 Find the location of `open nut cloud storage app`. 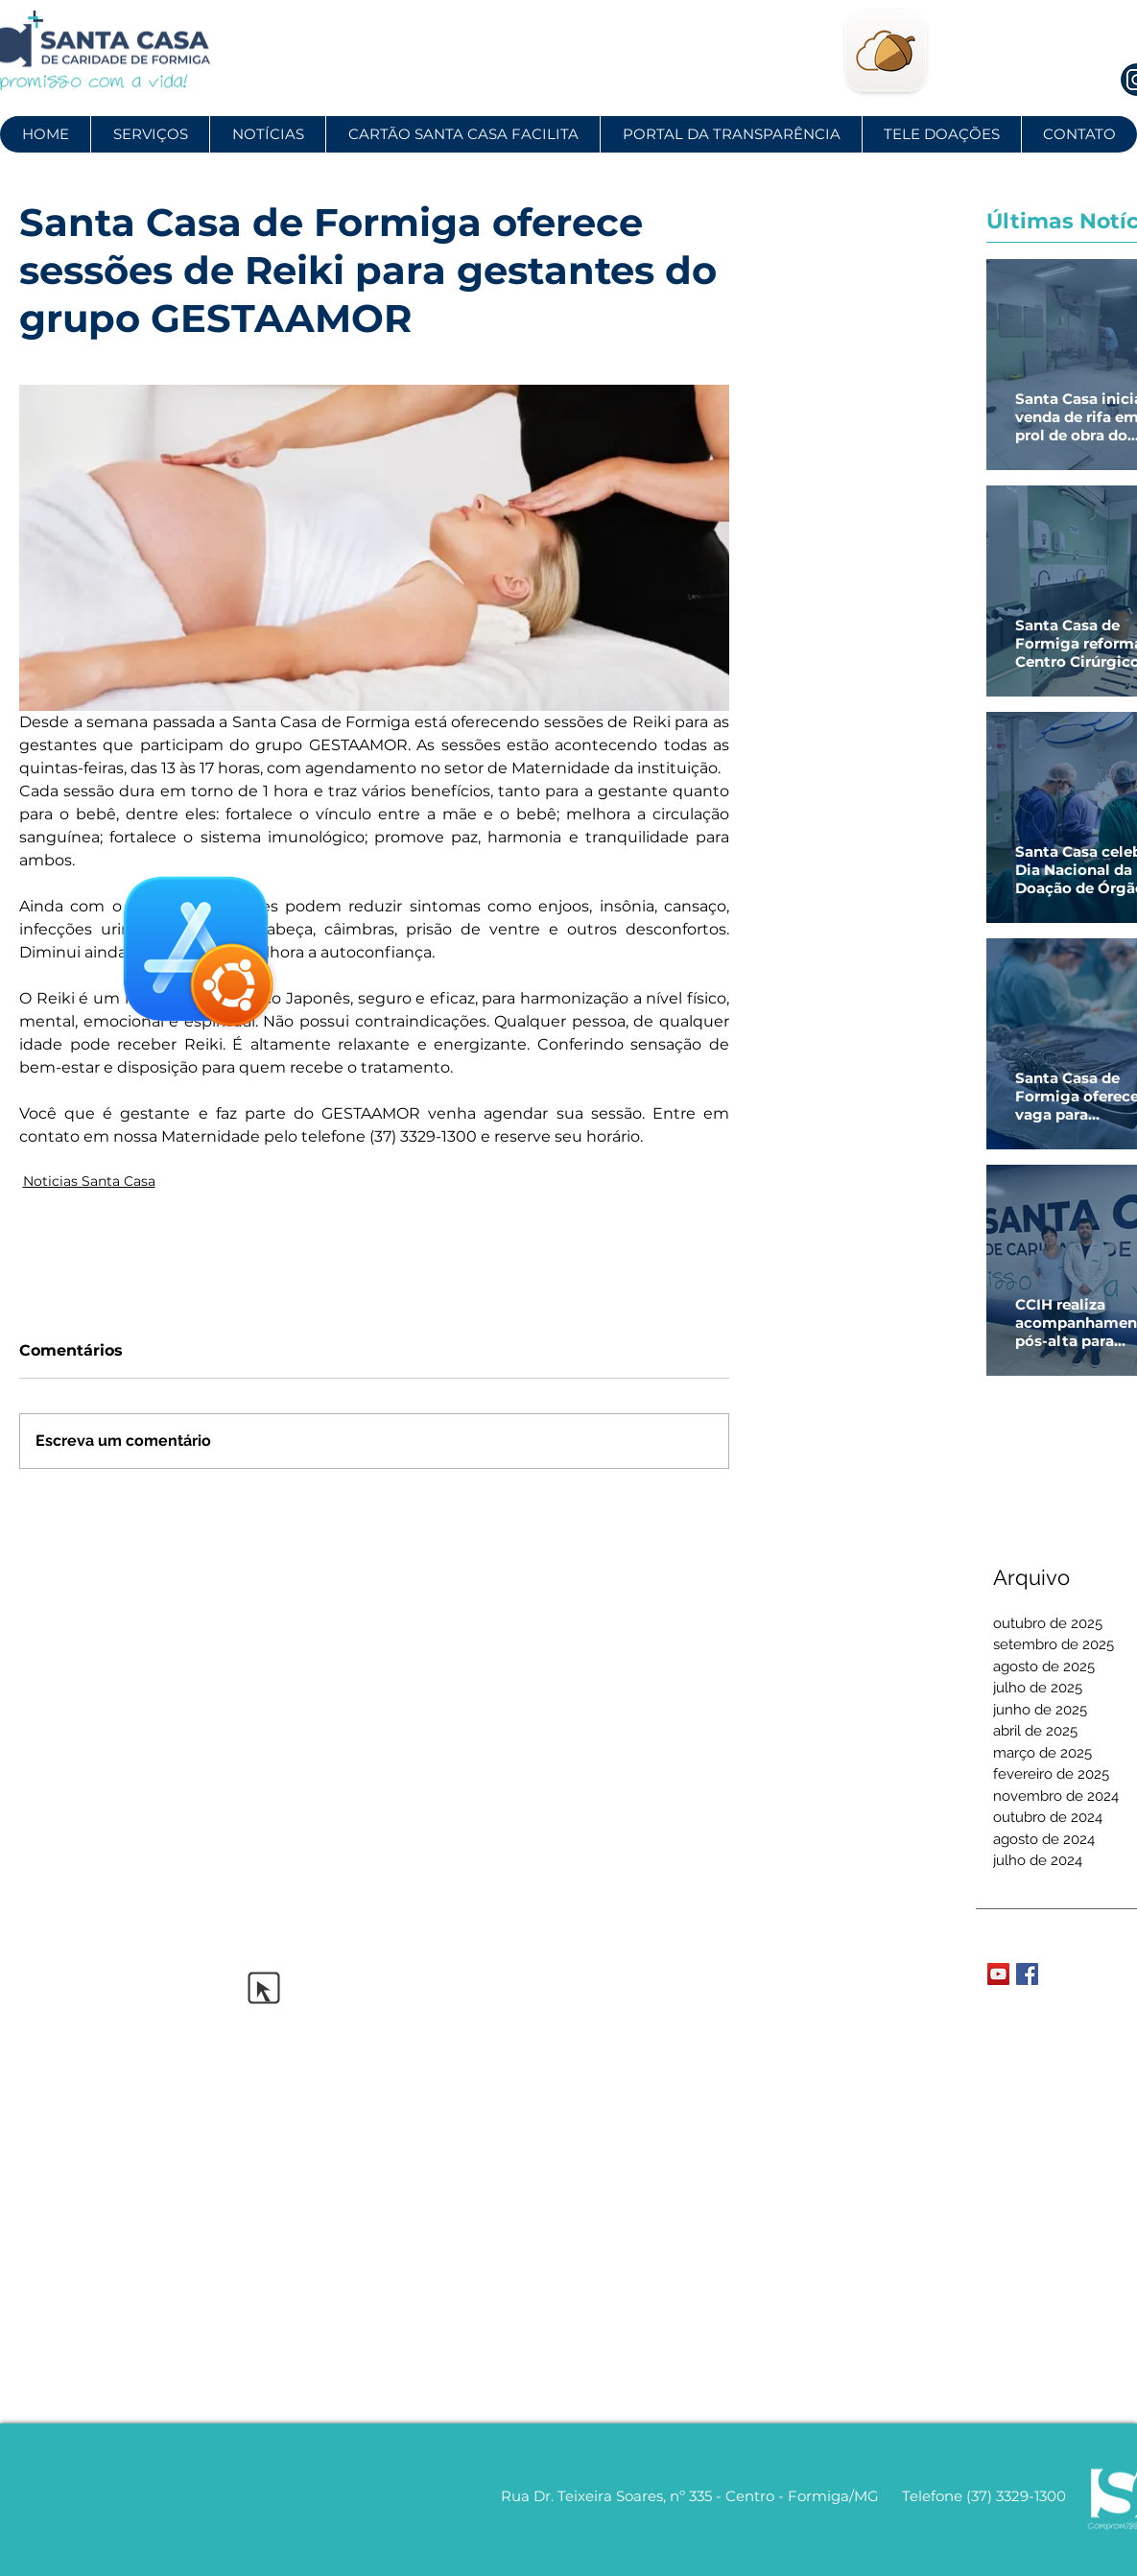

open nut cloud storage app is located at coordinates (886, 51).